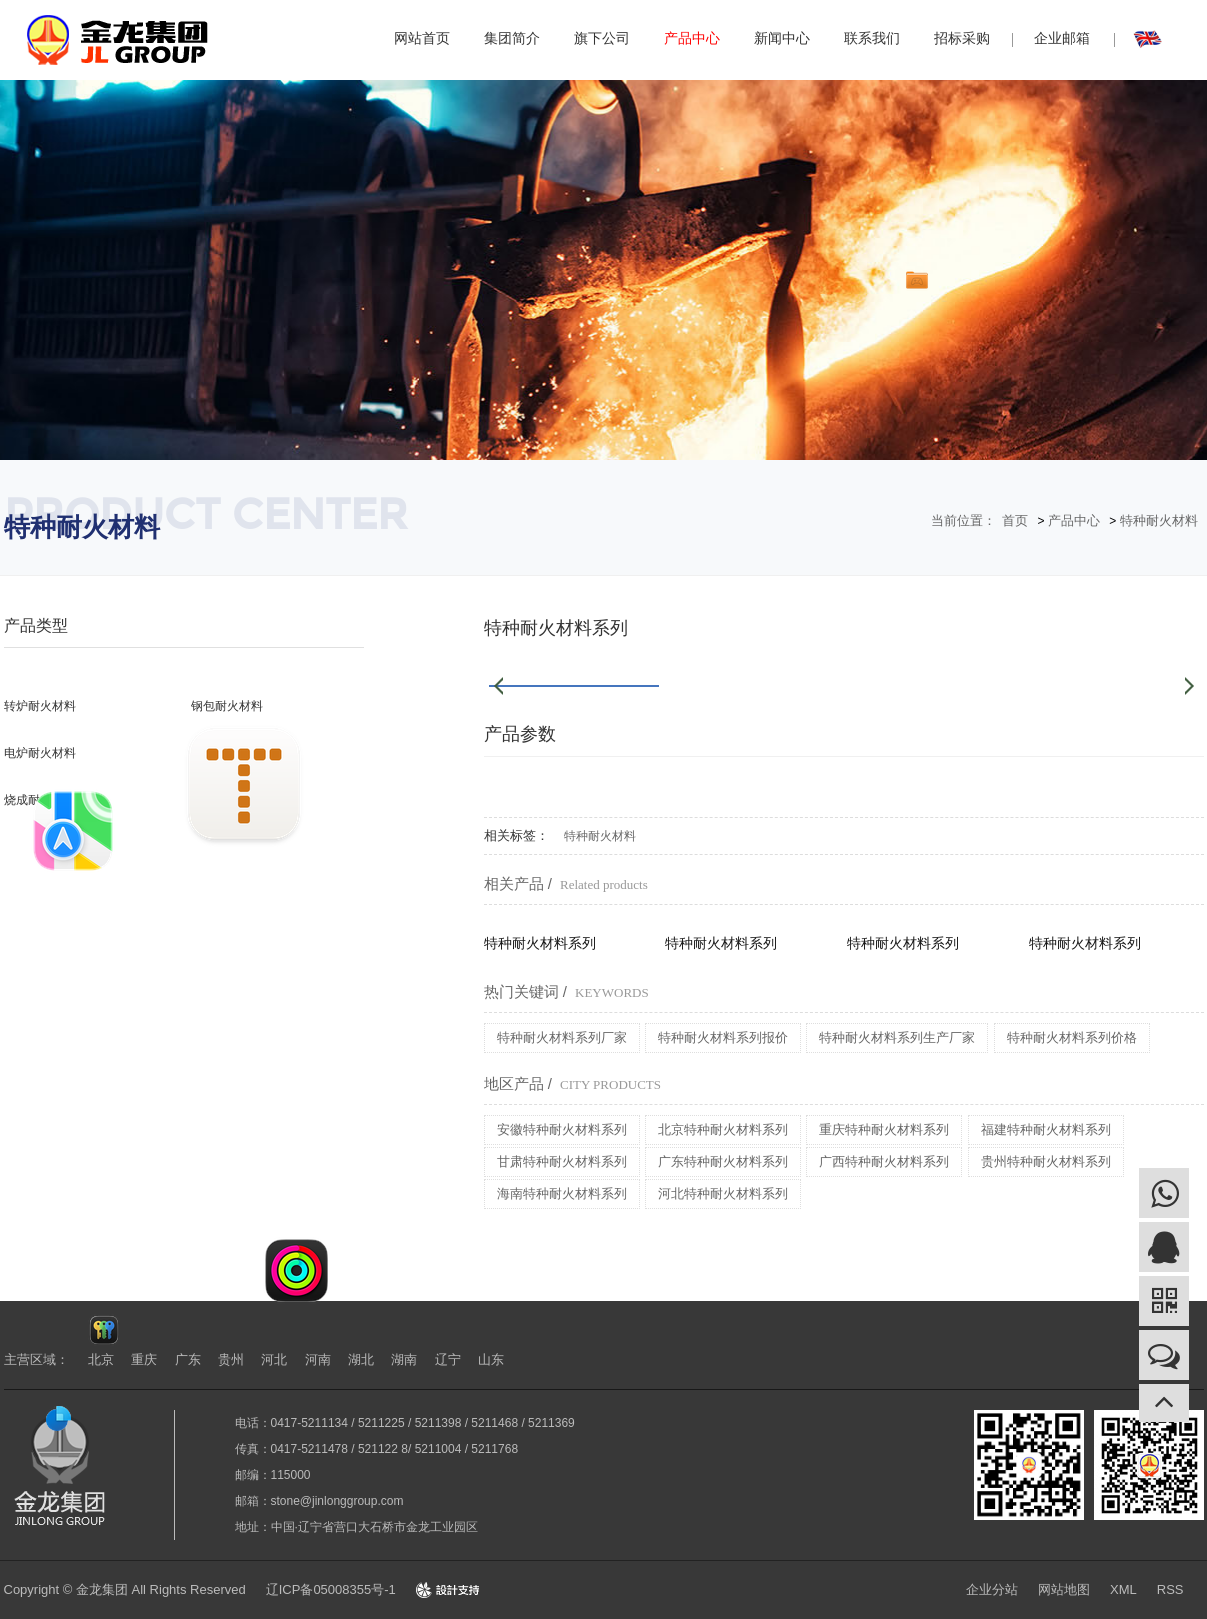  I want to click on open your games folder, so click(917, 280).